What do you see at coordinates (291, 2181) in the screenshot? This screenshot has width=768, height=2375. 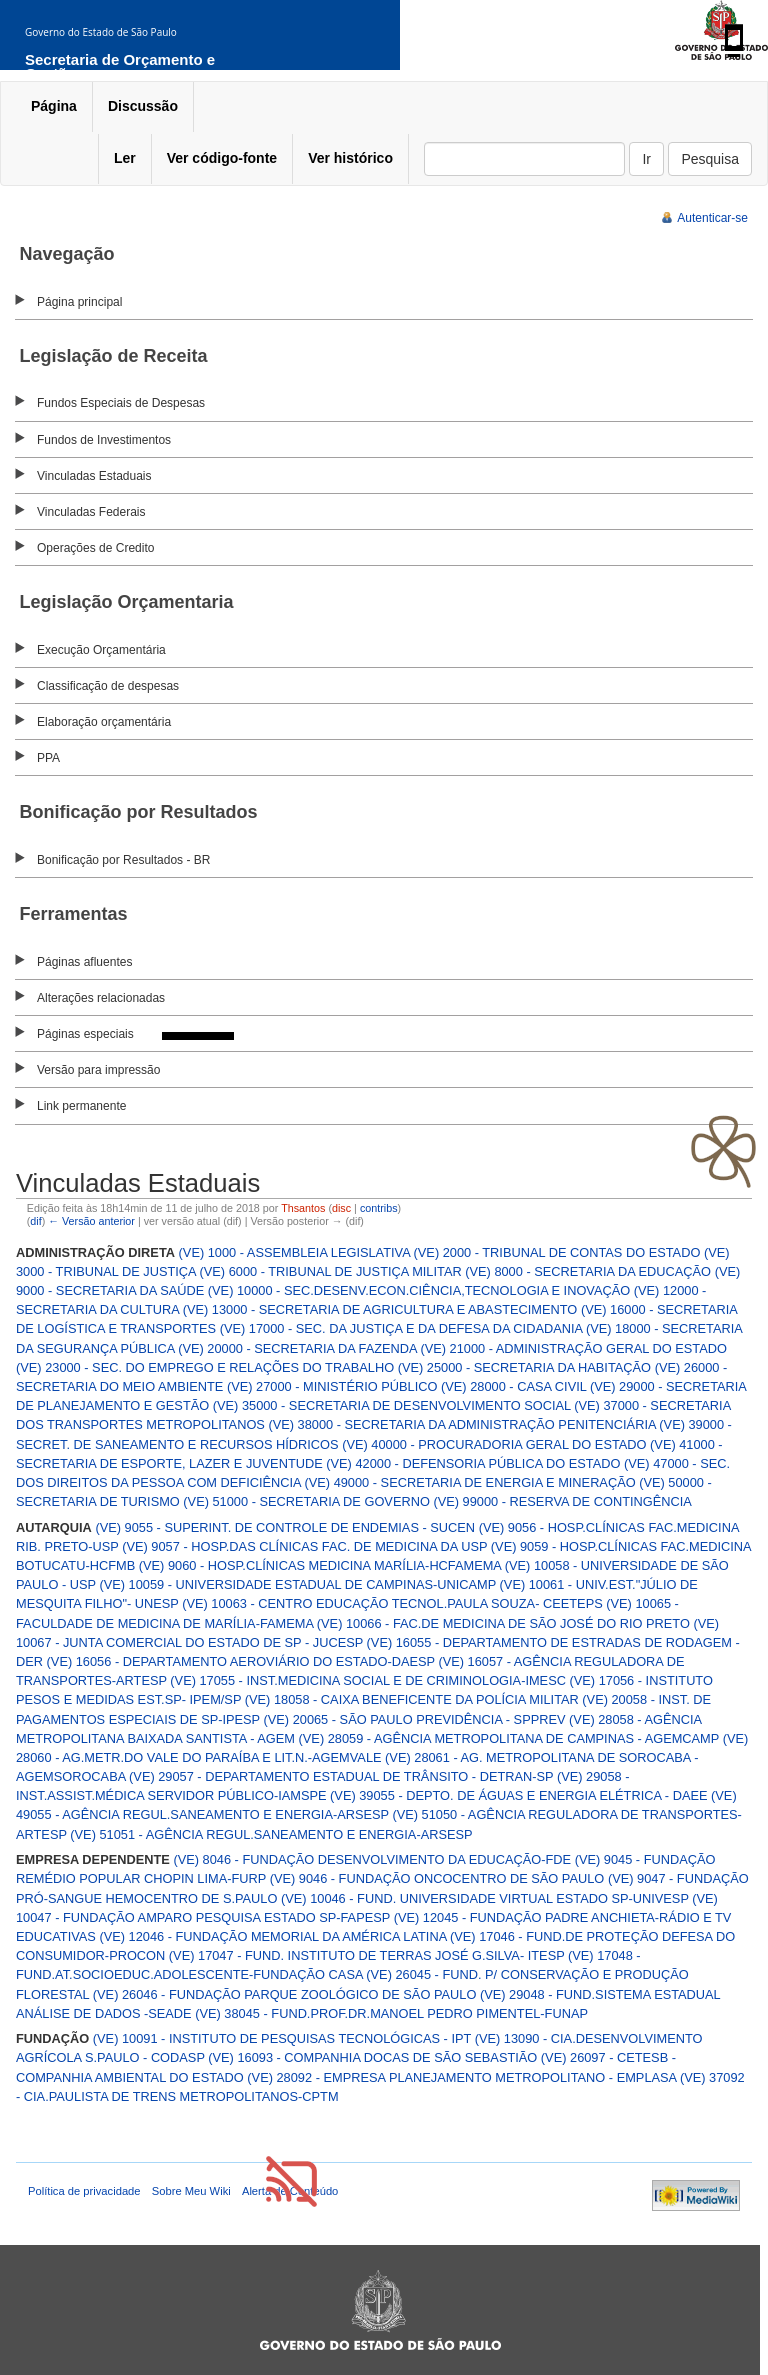 I see `screen casting is unavailable or disabled` at bounding box center [291, 2181].